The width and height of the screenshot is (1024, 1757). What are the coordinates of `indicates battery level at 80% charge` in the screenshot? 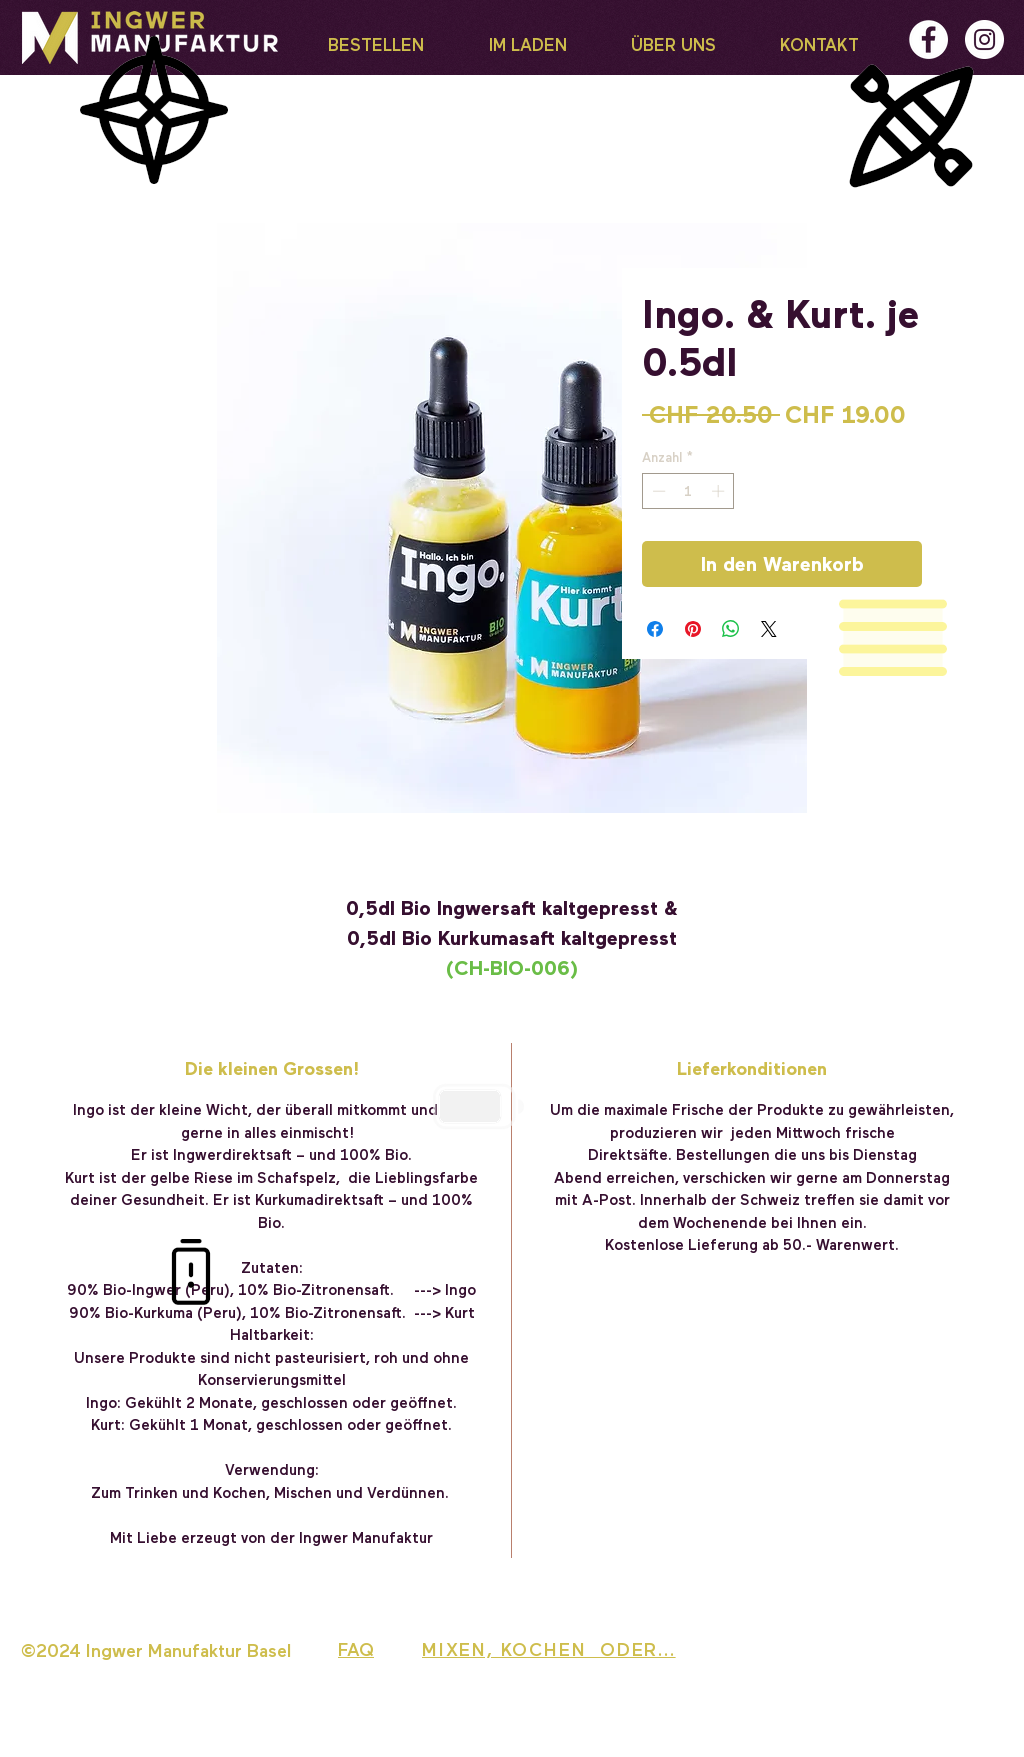 It's located at (478, 1106).